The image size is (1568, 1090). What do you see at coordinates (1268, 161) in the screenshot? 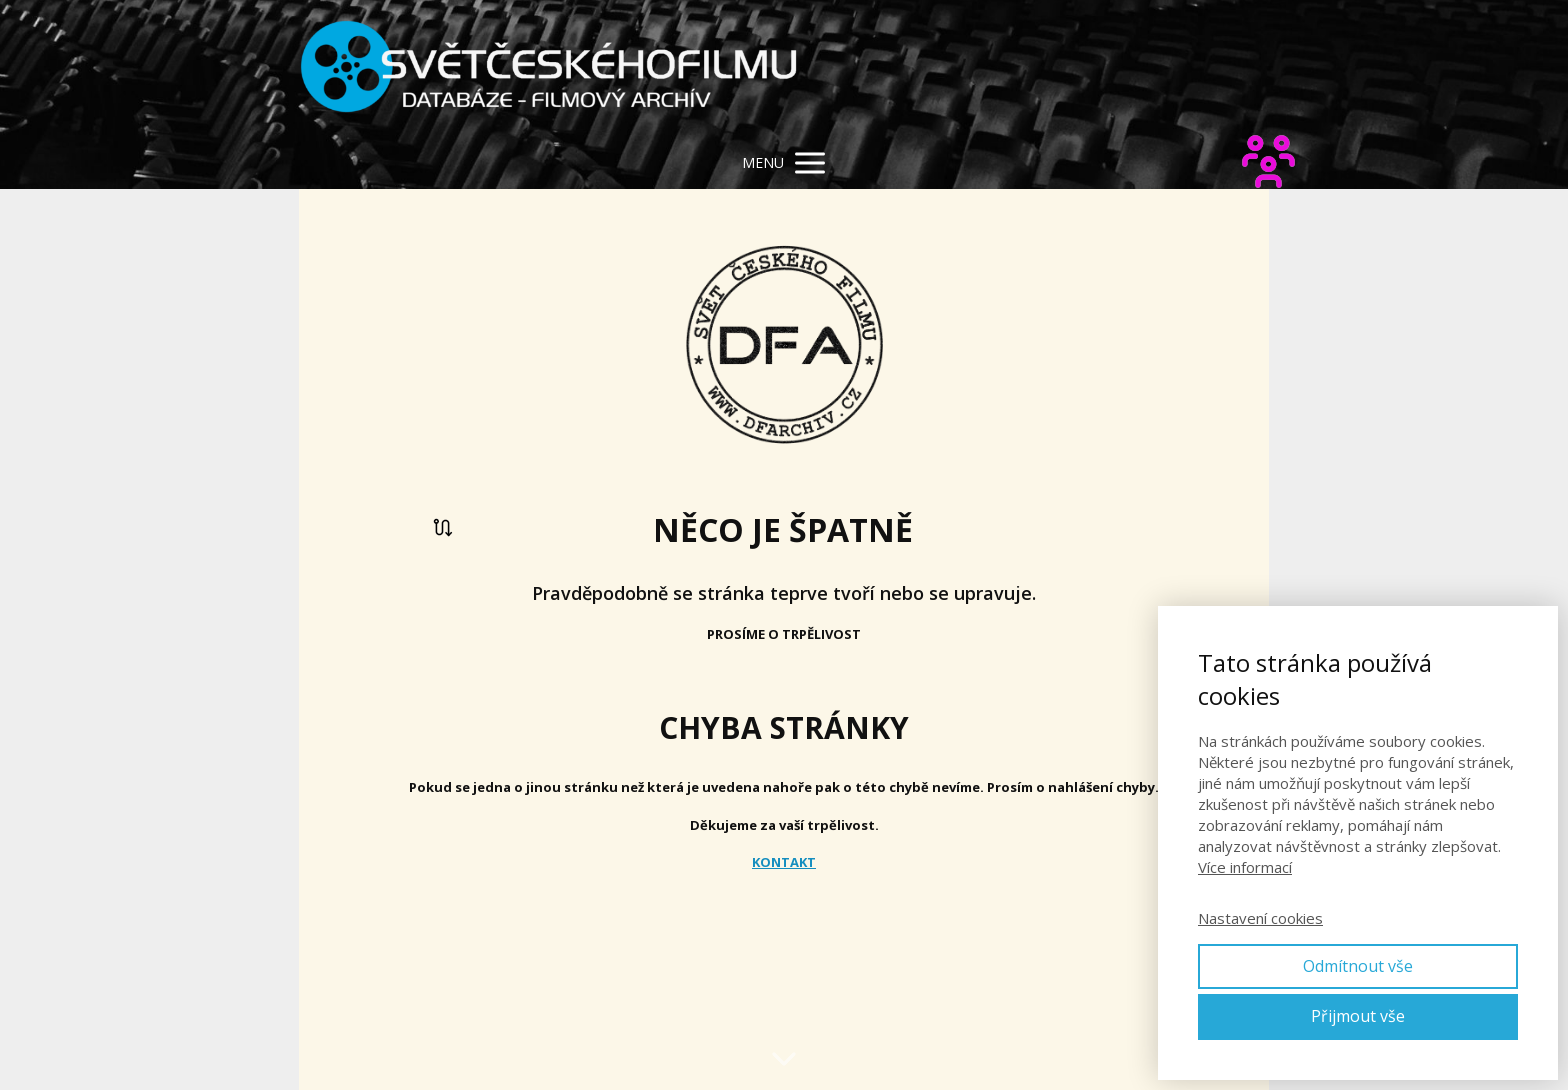
I see `view group members or team roster` at bounding box center [1268, 161].